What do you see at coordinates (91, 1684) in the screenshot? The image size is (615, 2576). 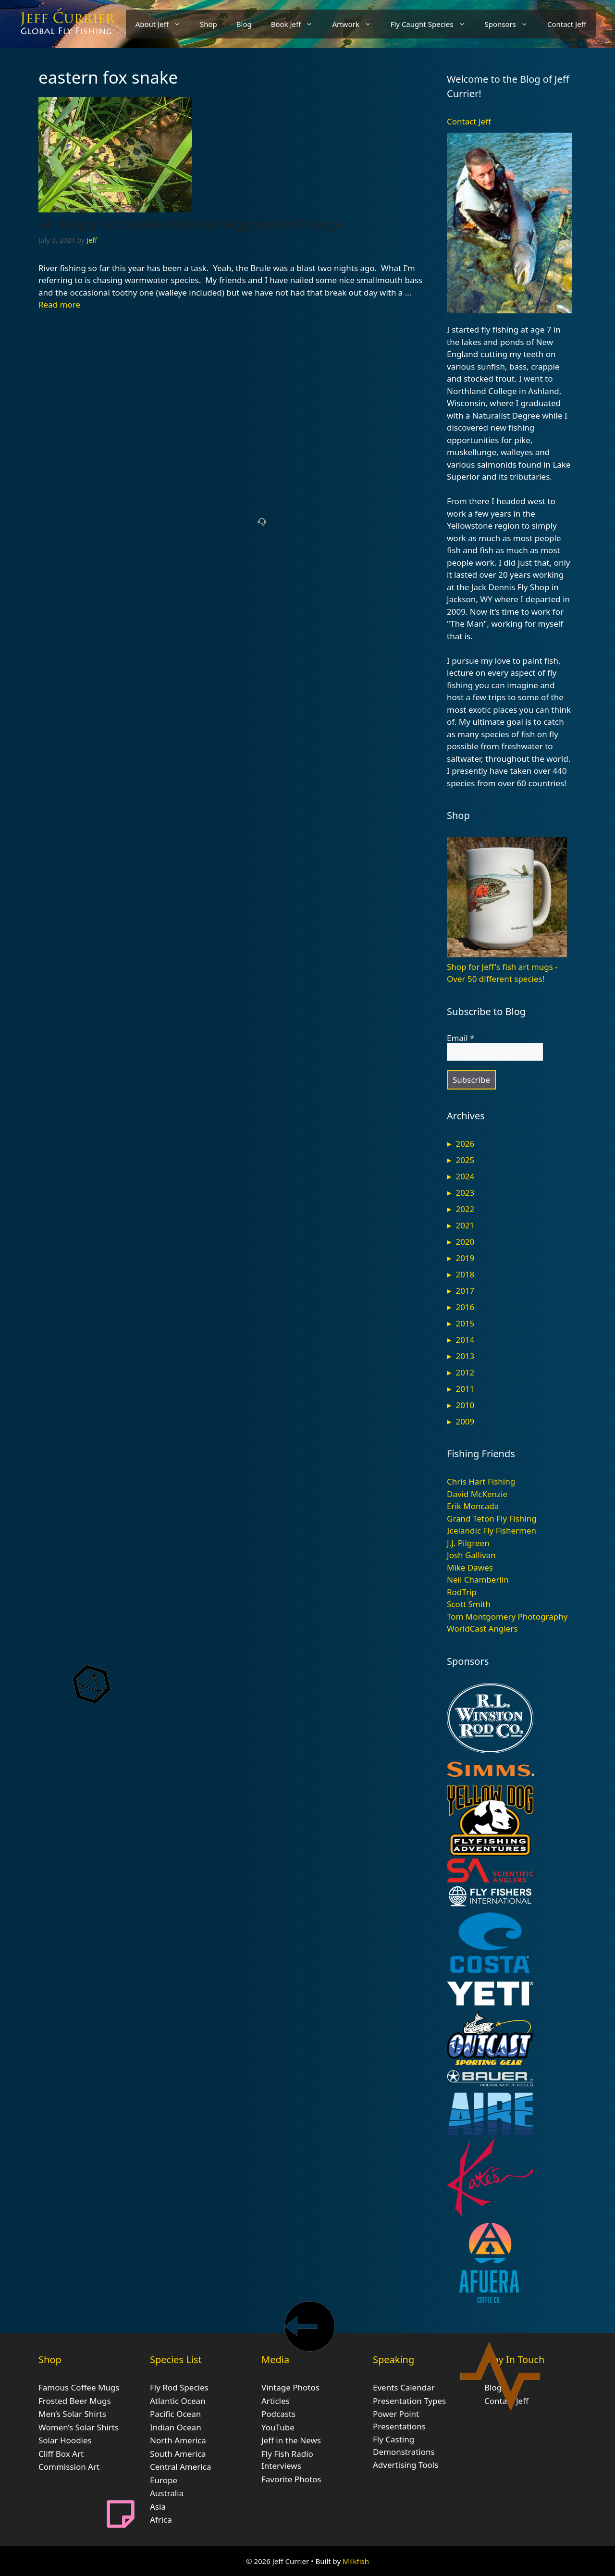 I see `influxdb time-series database logo` at bounding box center [91, 1684].